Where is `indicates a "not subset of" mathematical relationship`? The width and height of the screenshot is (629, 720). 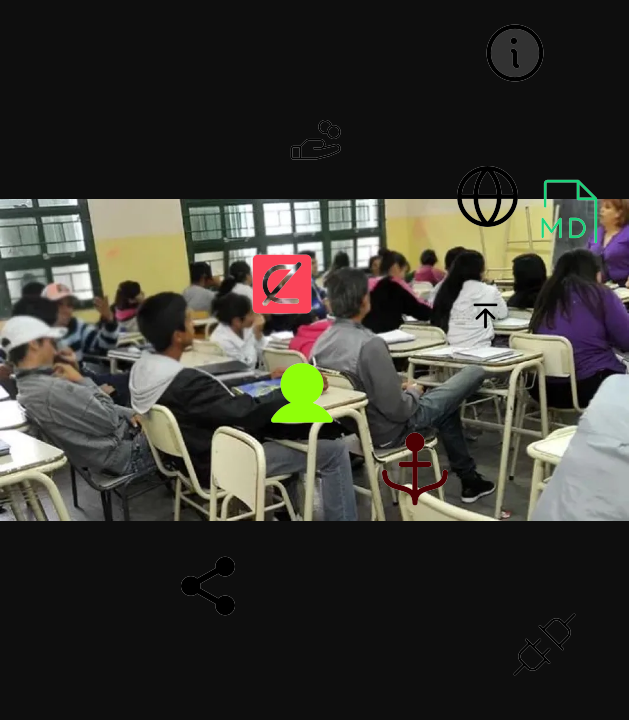
indicates a "not subset of" mathematical relationship is located at coordinates (282, 284).